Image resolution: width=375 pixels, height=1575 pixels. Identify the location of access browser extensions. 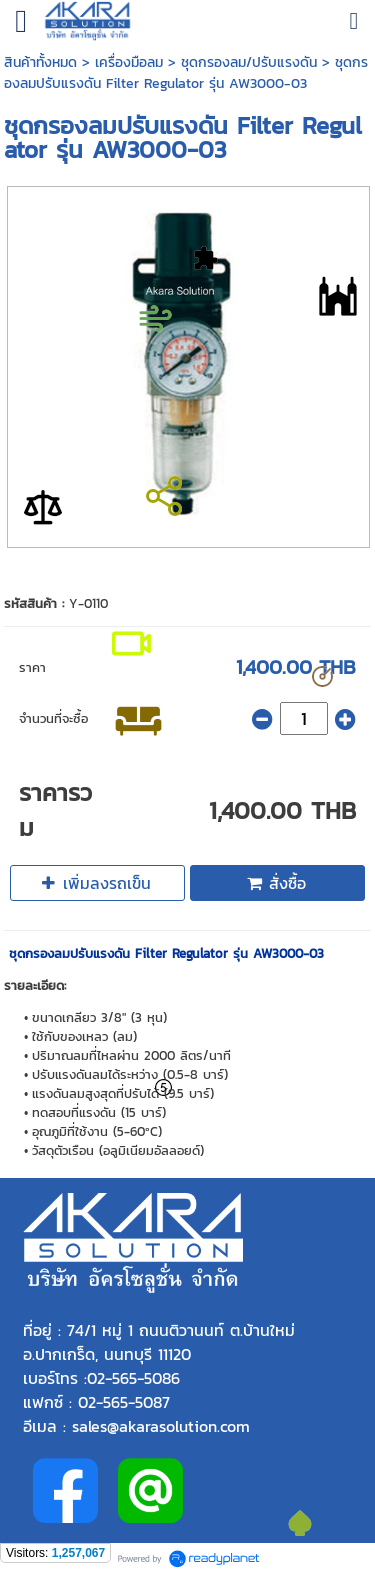
(205, 258).